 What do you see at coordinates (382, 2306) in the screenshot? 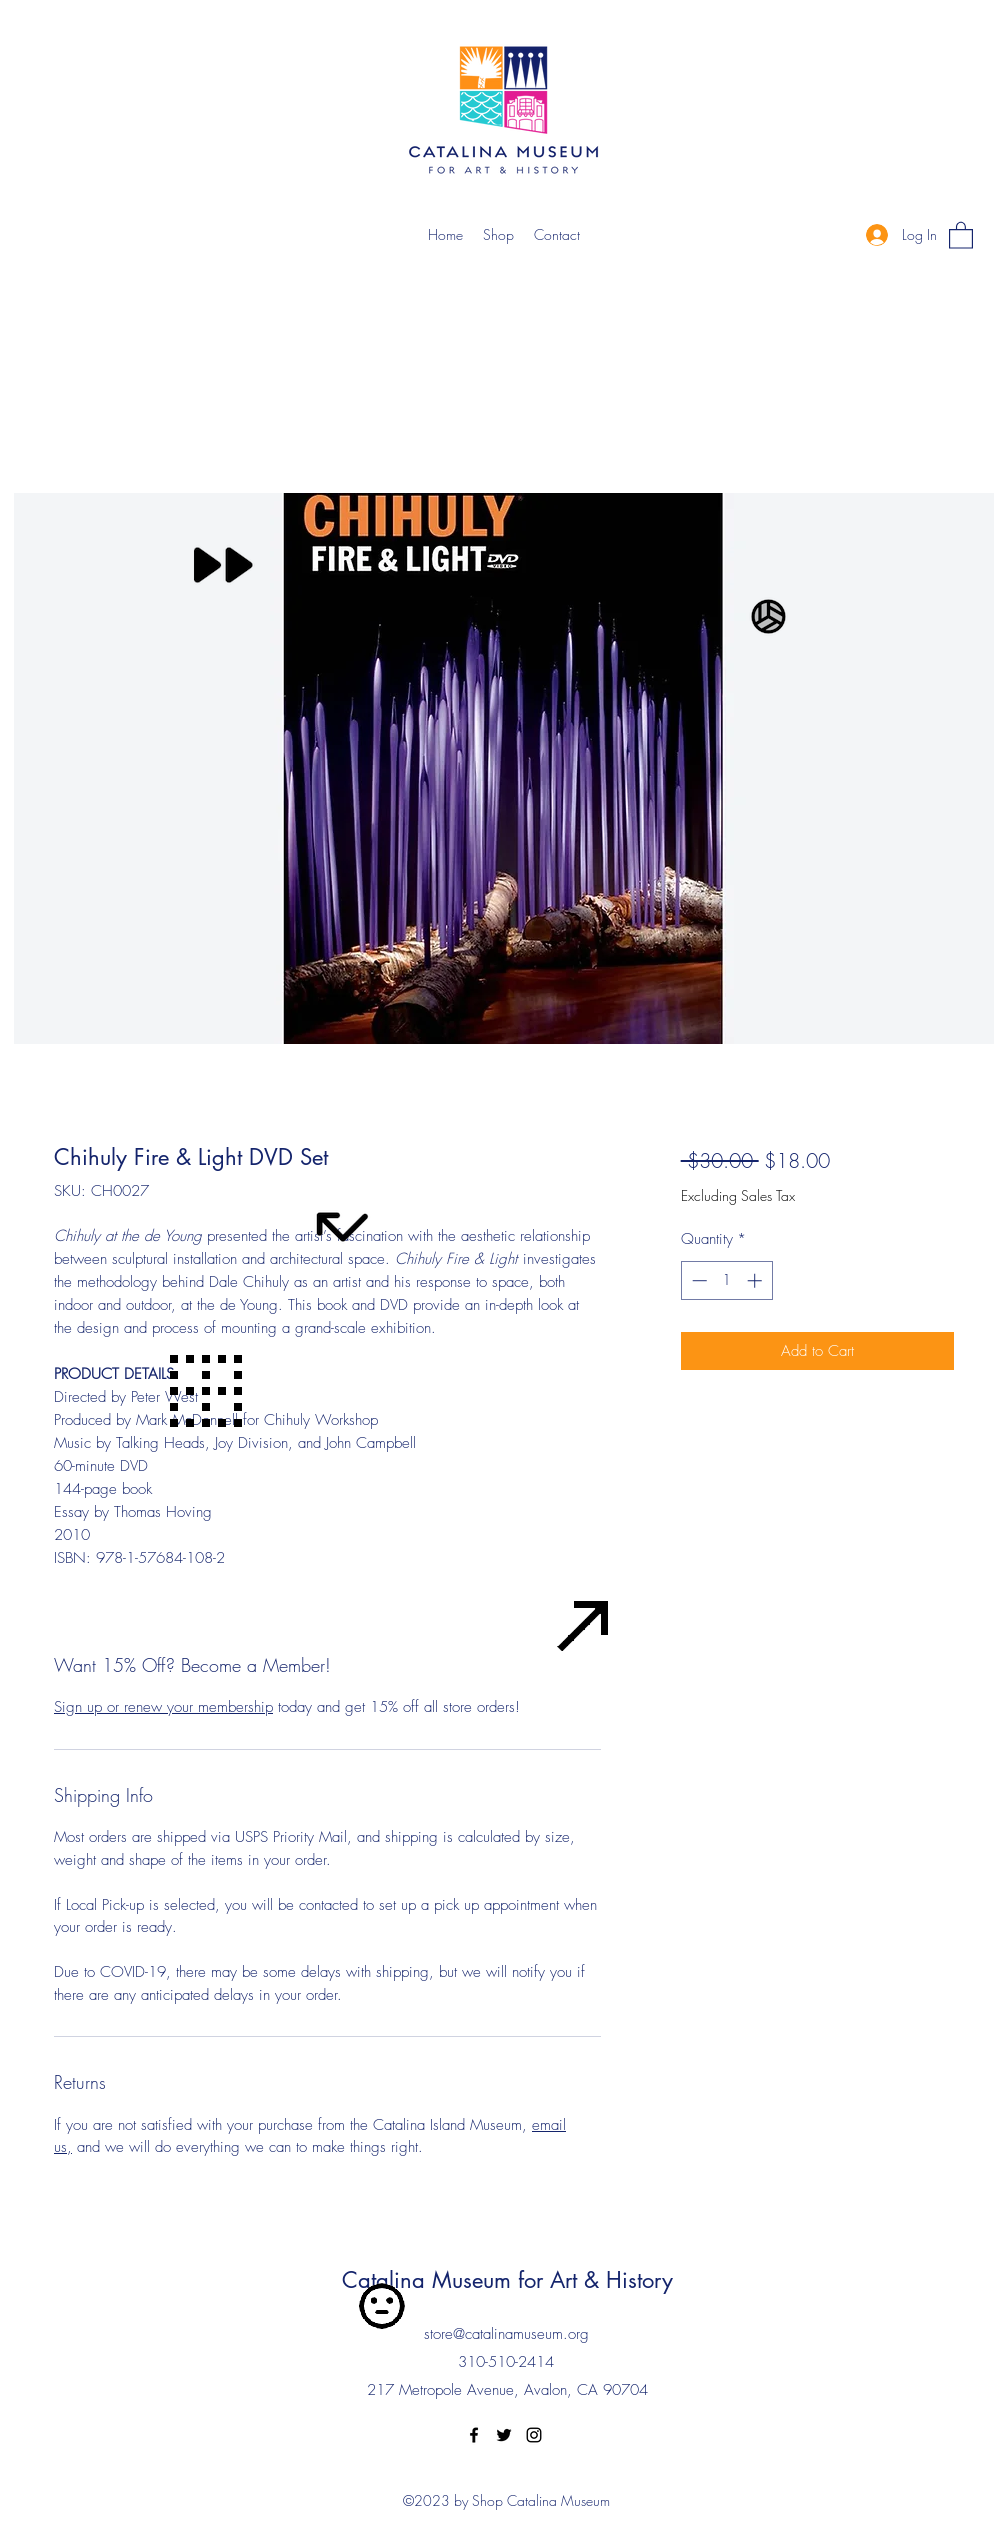
I see `indicates neutral feedback or rating` at bounding box center [382, 2306].